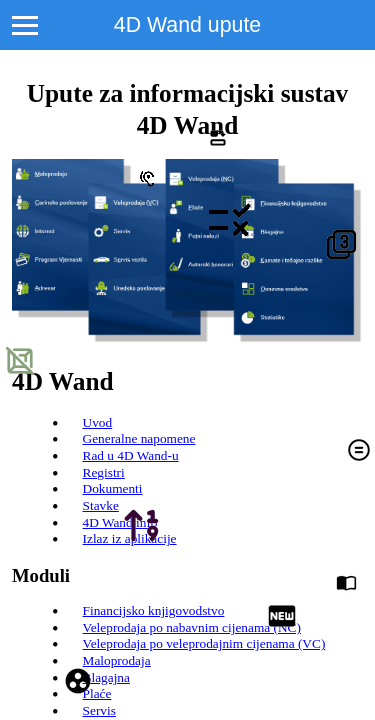 This screenshot has width=375, height=720. I want to click on indicates new content or recently added items, so click(282, 616).